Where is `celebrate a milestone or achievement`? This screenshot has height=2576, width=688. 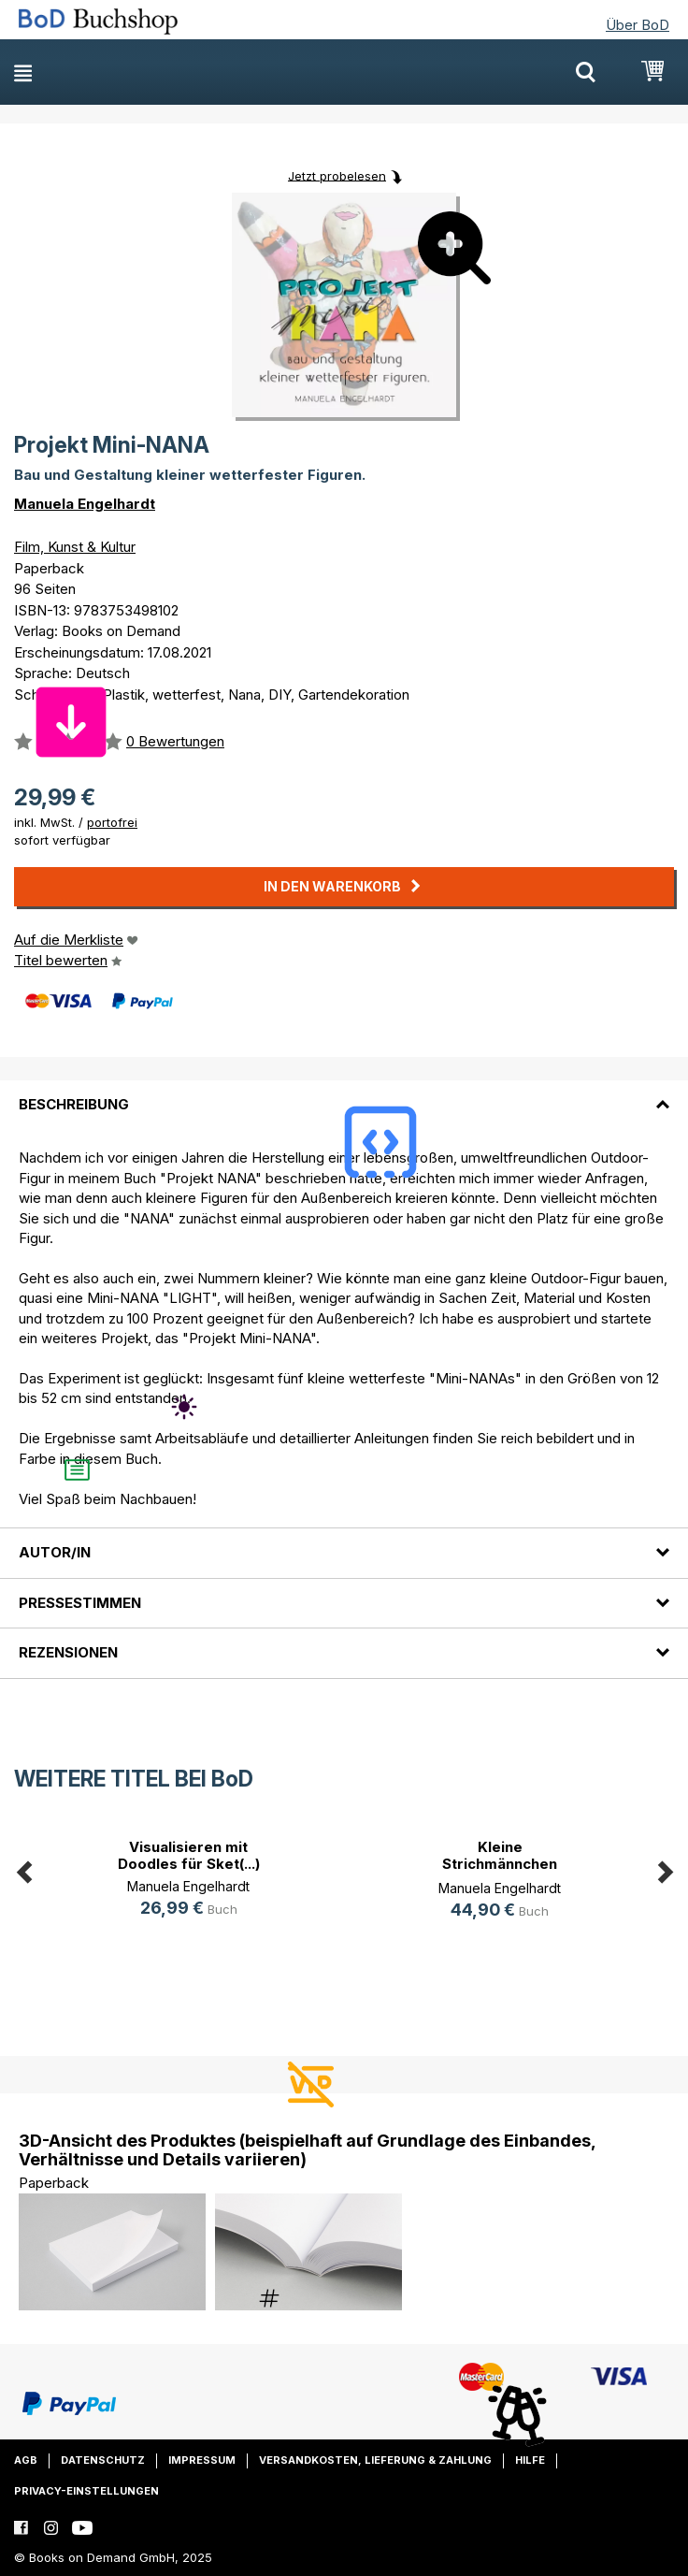 celebrate a milestone or achievement is located at coordinates (518, 2415).